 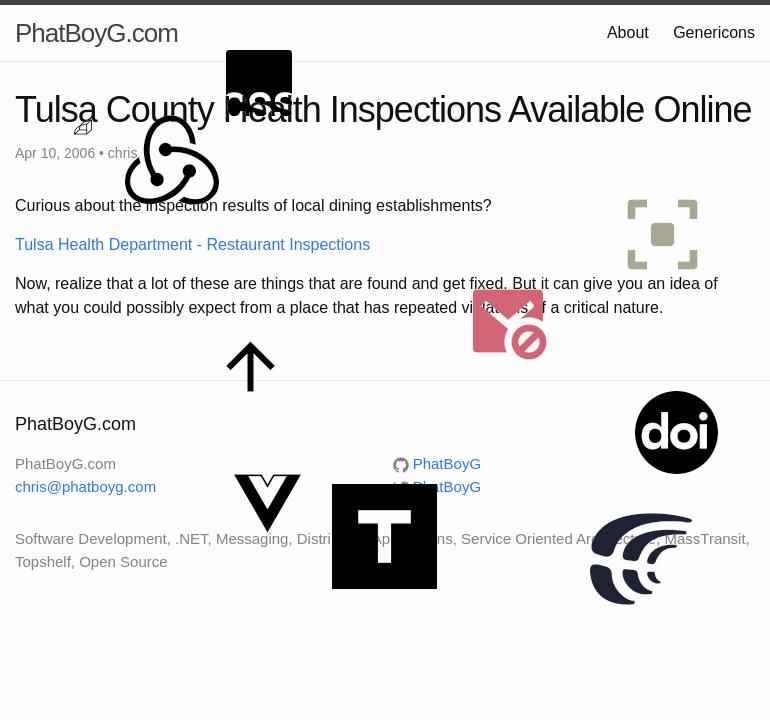 What do you see at coordinates (662, 234) in the screenshot?
I see `enable focus mode to minimize distractions` at bounding box center [662, 234].